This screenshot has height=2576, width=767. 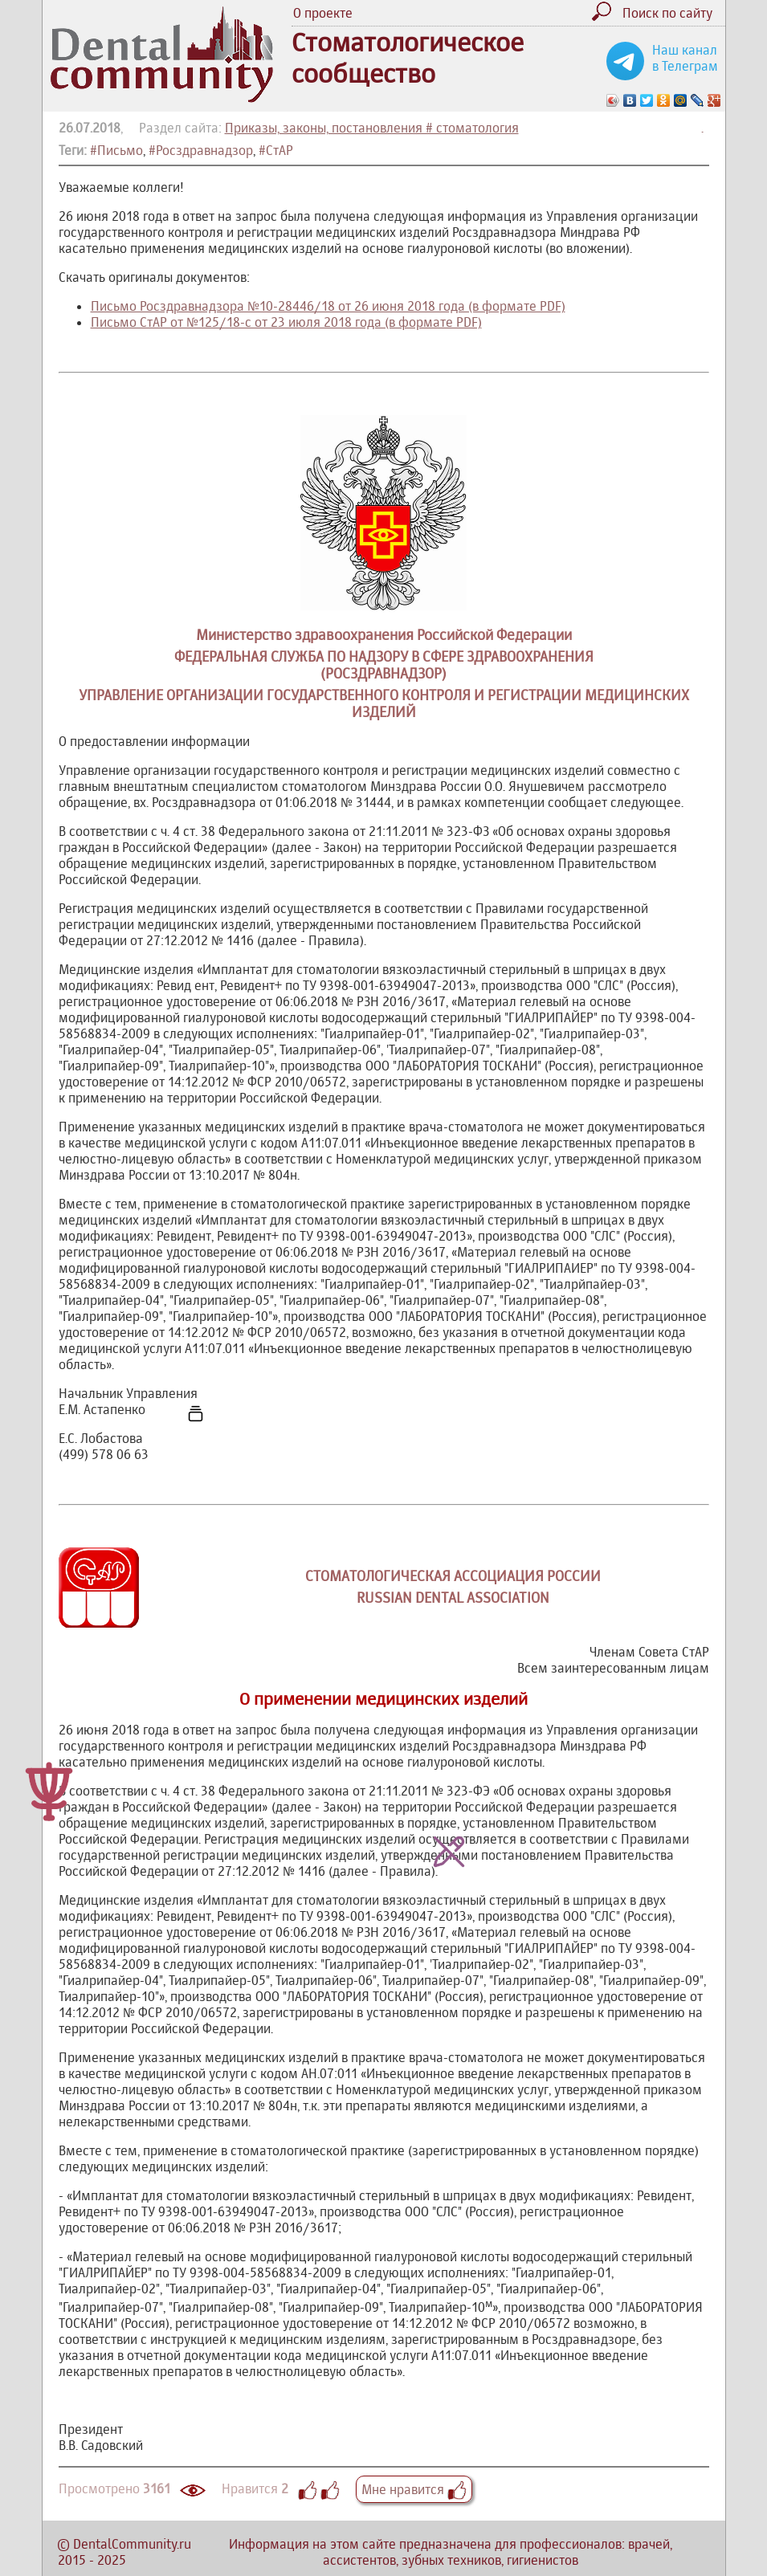 What do you see at coordinates (195, 1413) in the screenshot?
I see `view stacked cards or layers` at bounding box center [195, 1413].